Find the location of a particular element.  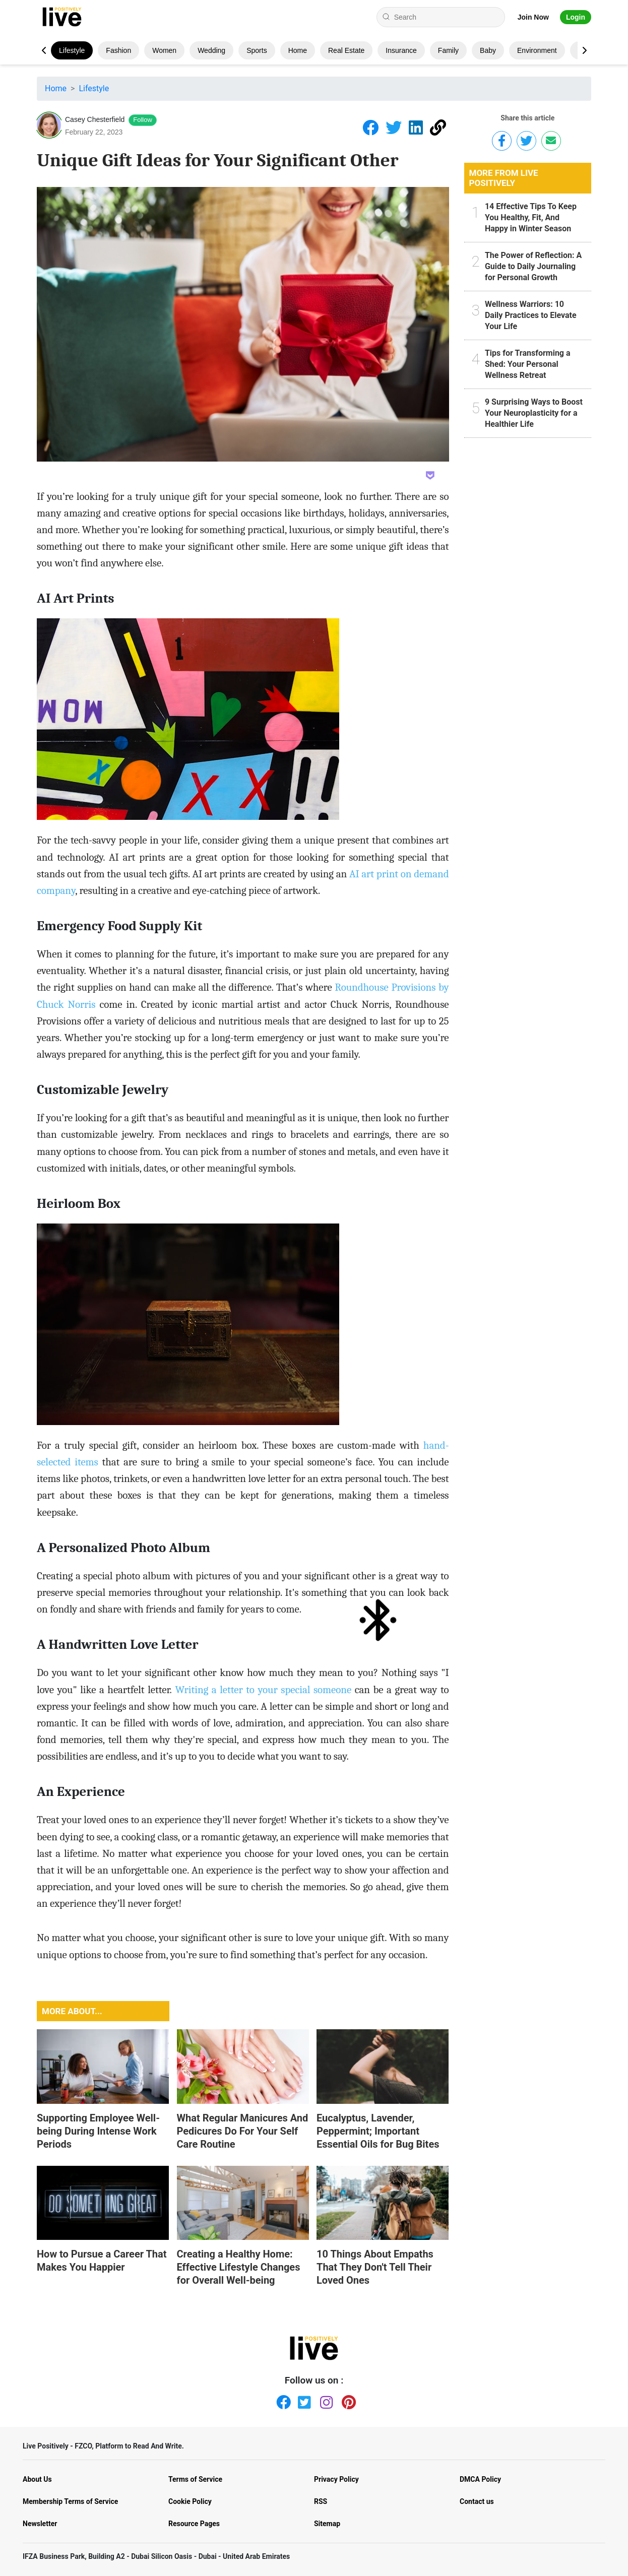

indicates an active bluetooth connection is located at coordinates (378, 1620).